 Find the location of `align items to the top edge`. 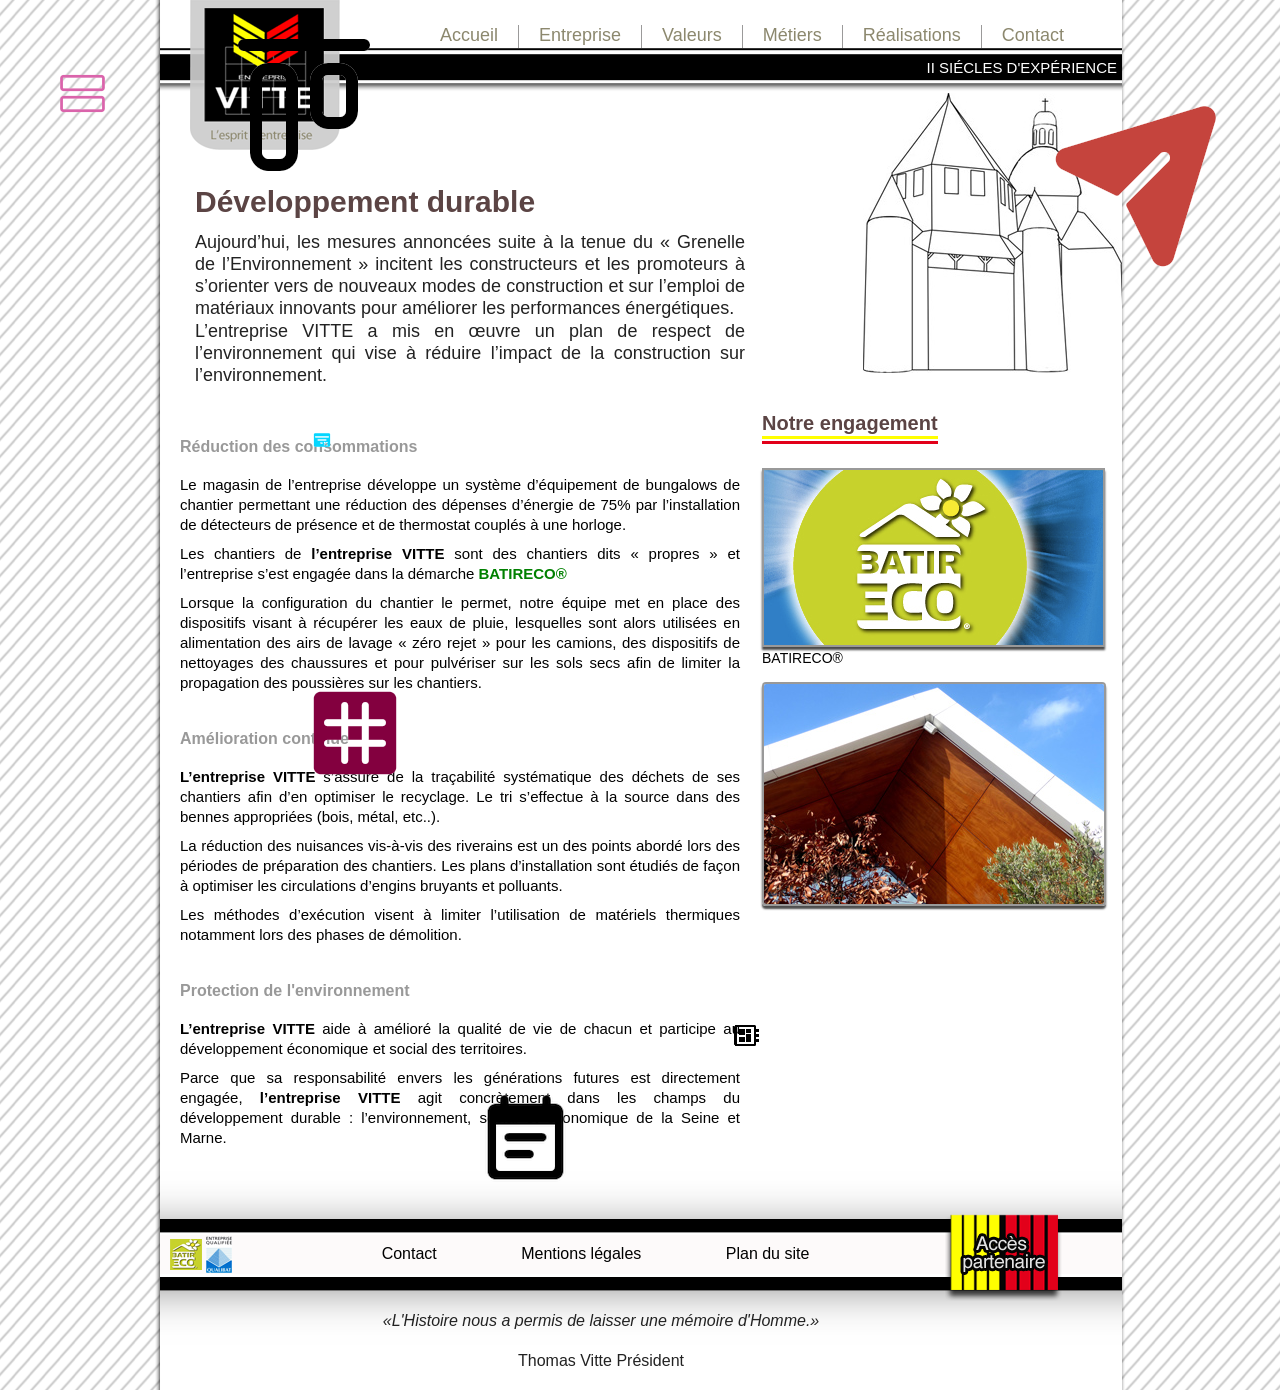

align items to the top edge is located at coordinates (304, 105).